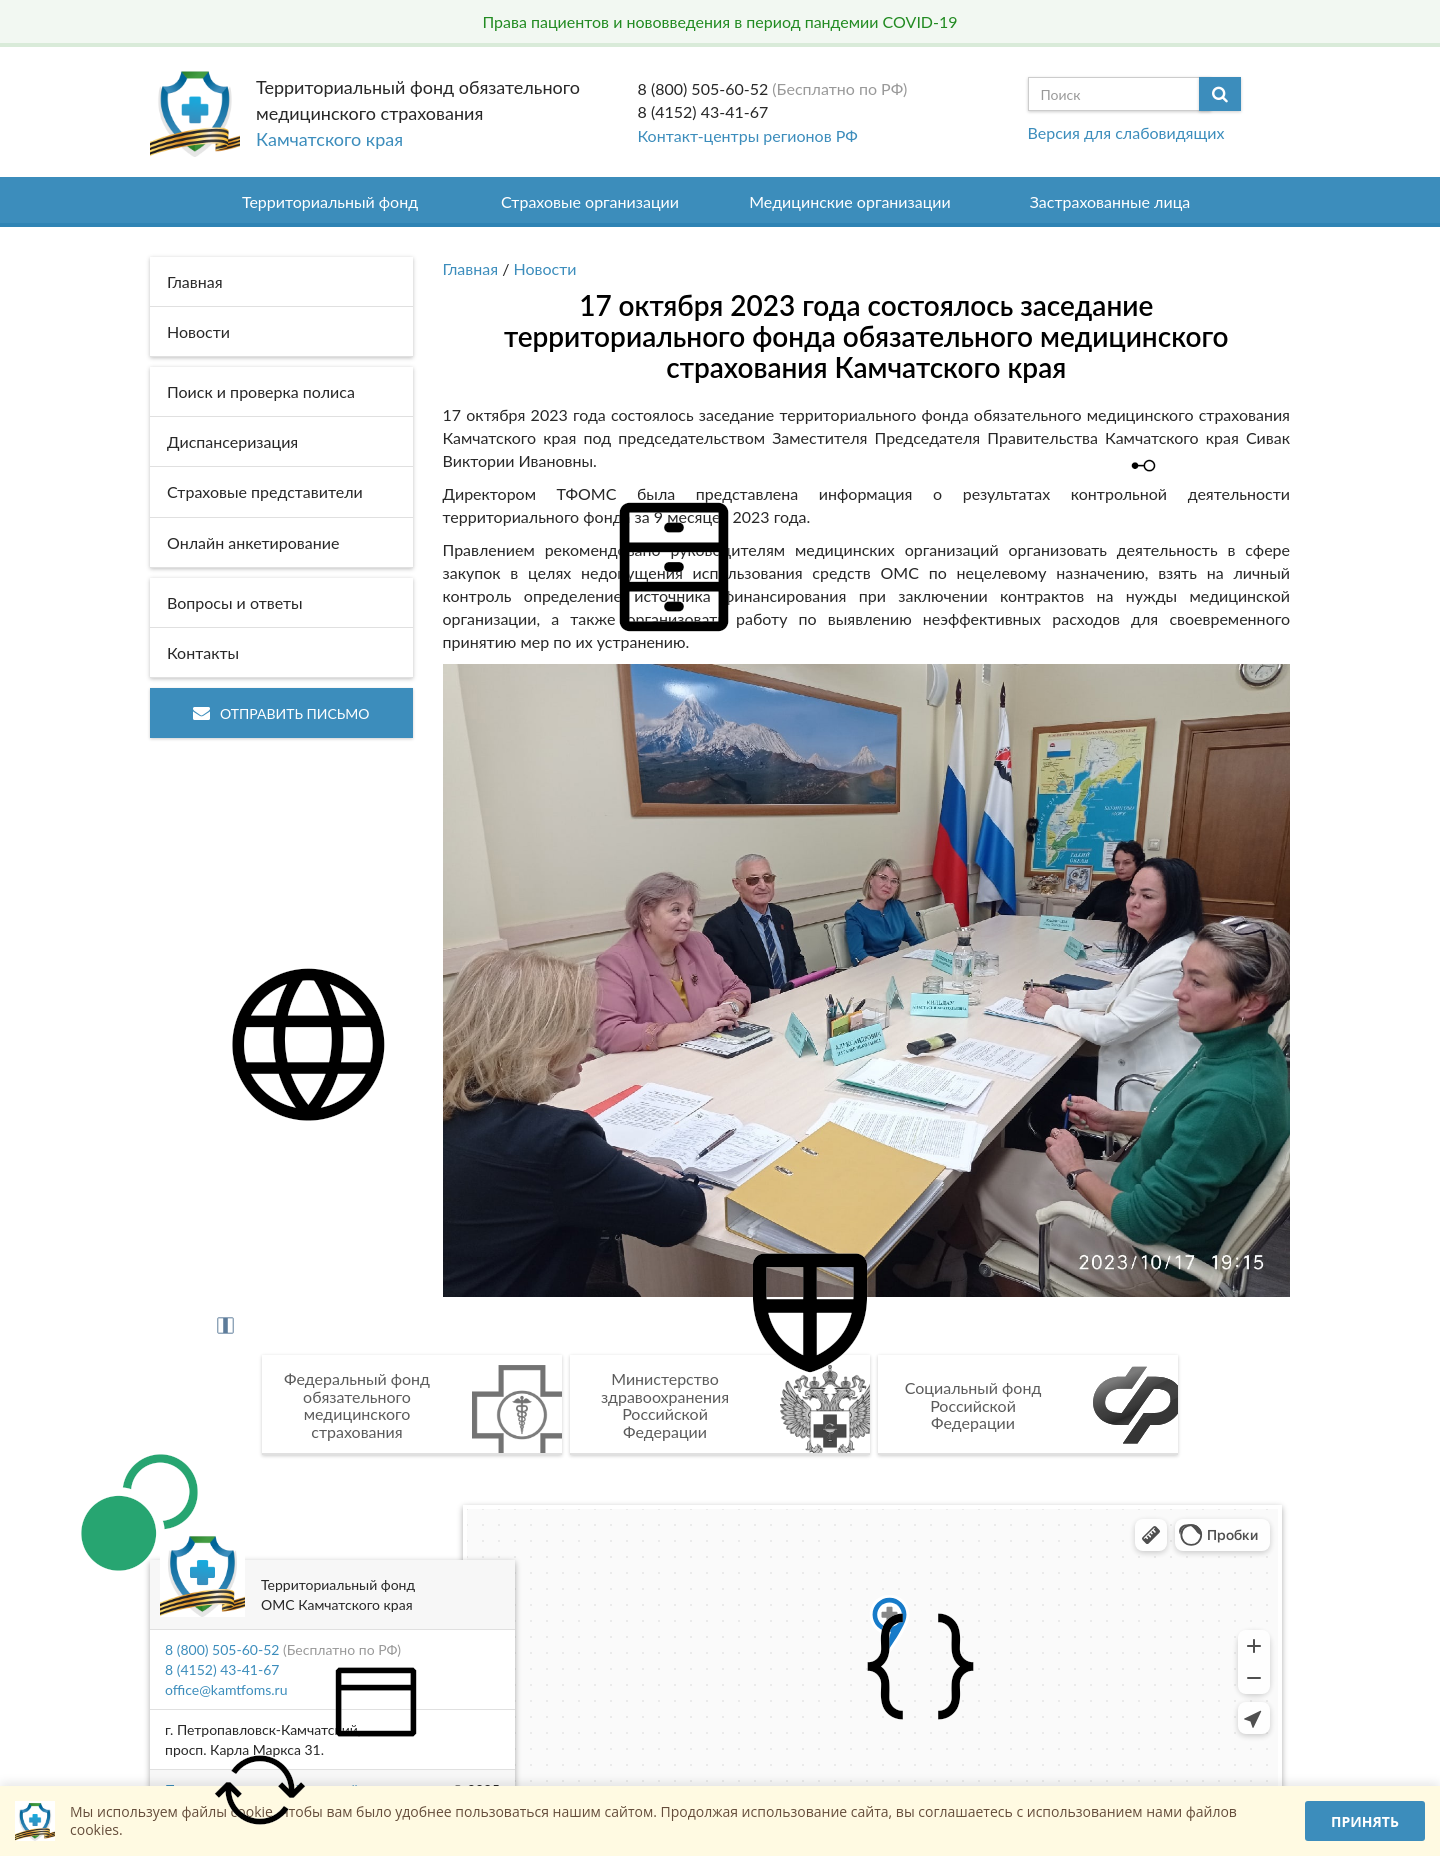 This screenshot has width=1440, height=1856. I want to click on open in a new window, so click(376, 1702).